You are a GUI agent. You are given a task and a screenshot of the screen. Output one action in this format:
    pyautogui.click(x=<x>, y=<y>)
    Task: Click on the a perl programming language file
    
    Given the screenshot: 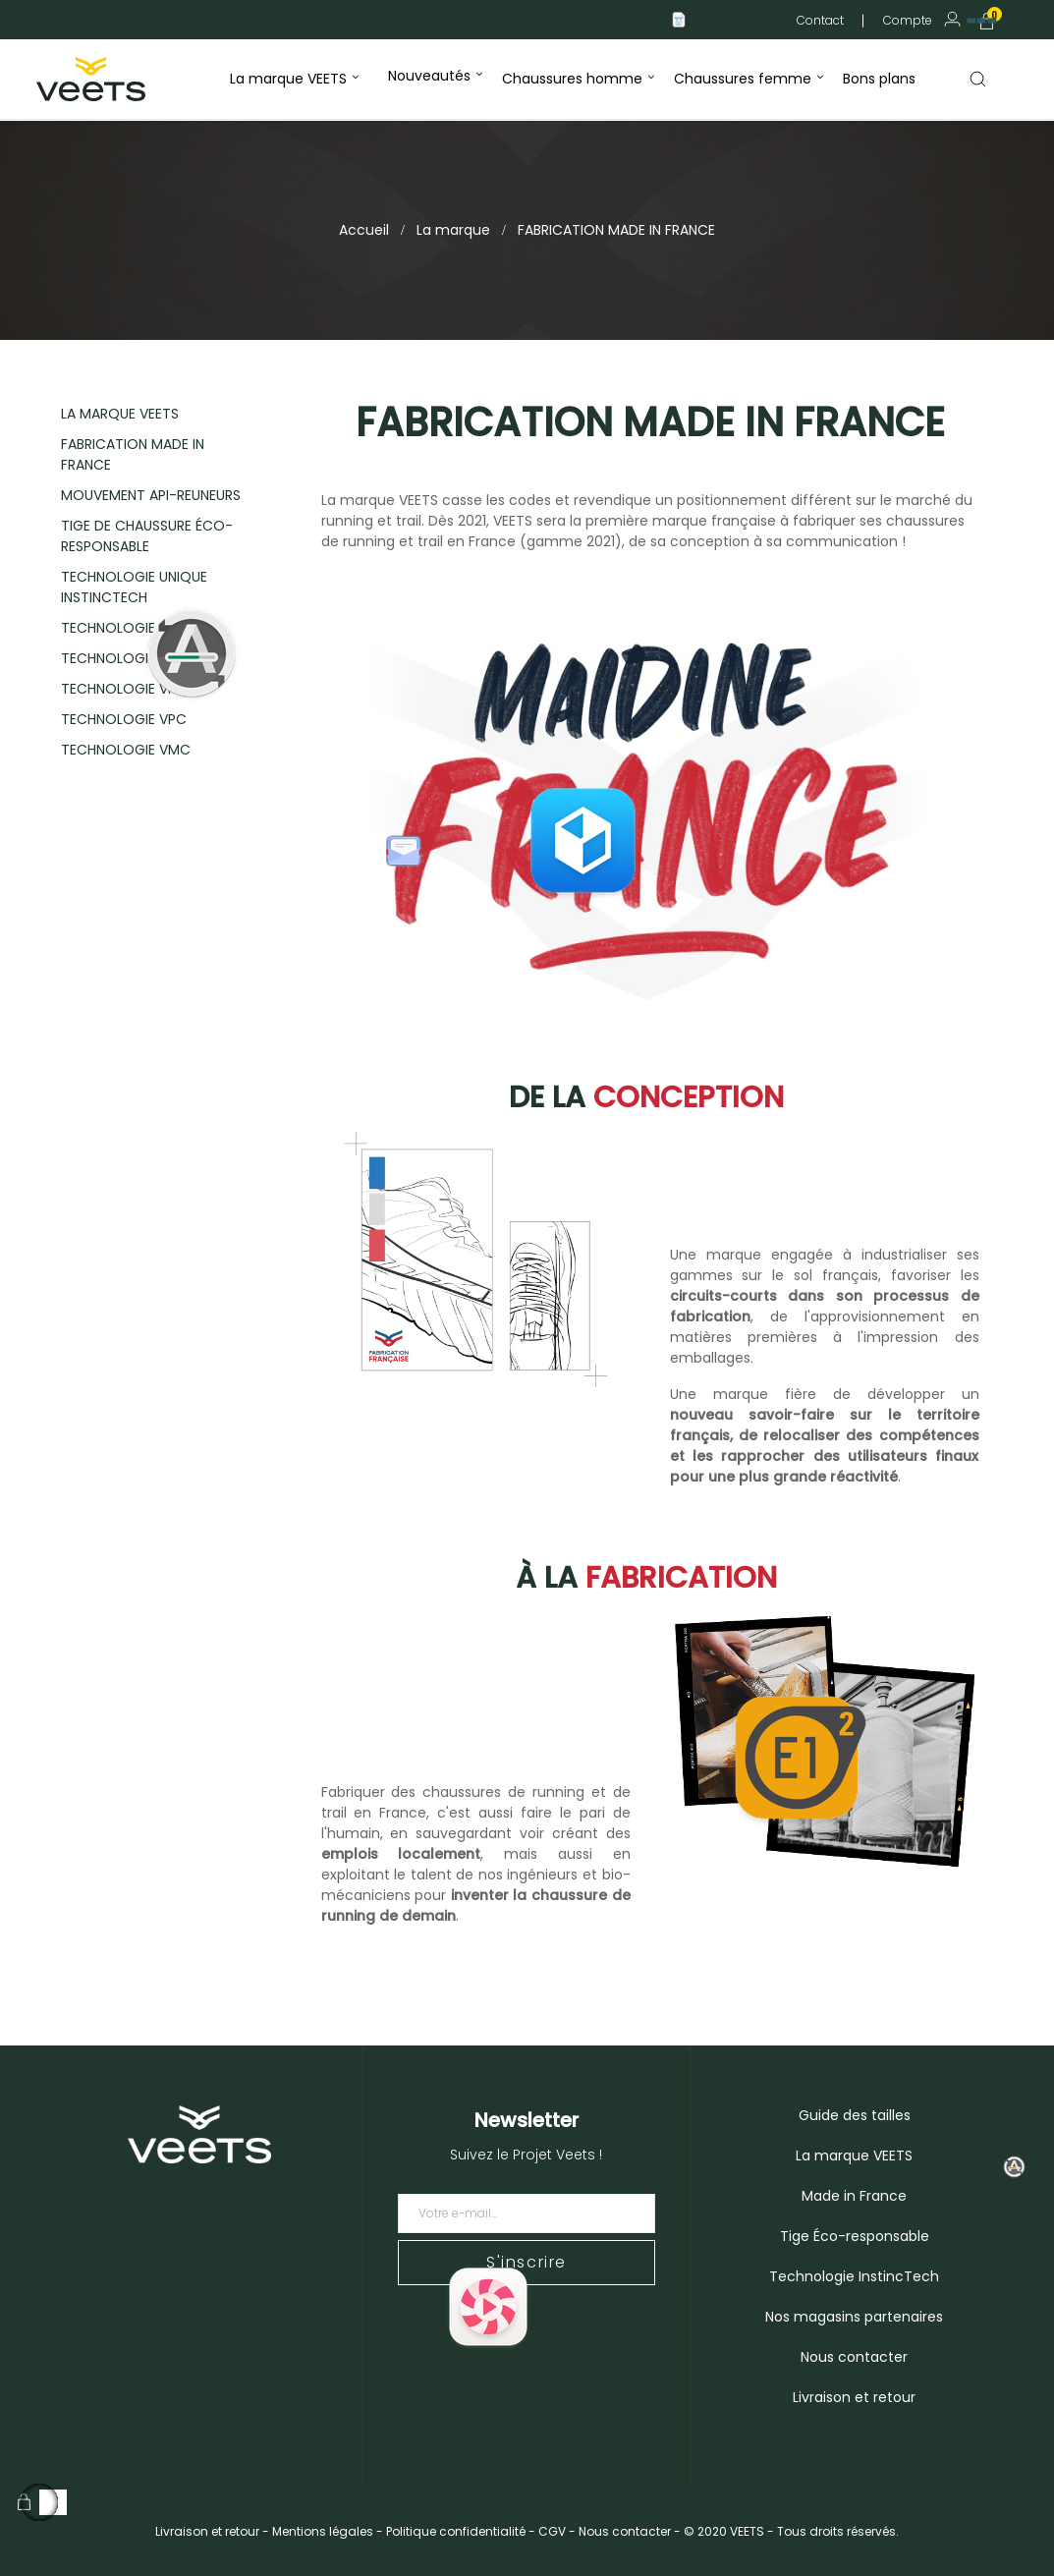 What is the action you would take?
    pyautogui.click(x=679, y=20)
    